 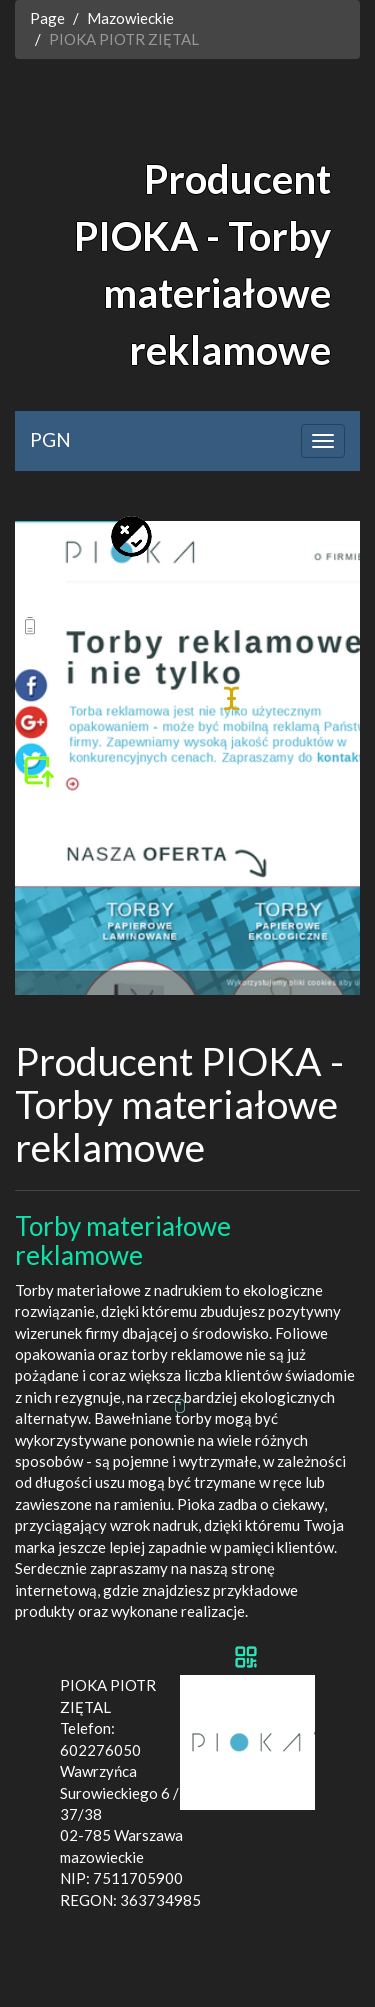 I want to click on text input field is active, so click(x=231, y=698).